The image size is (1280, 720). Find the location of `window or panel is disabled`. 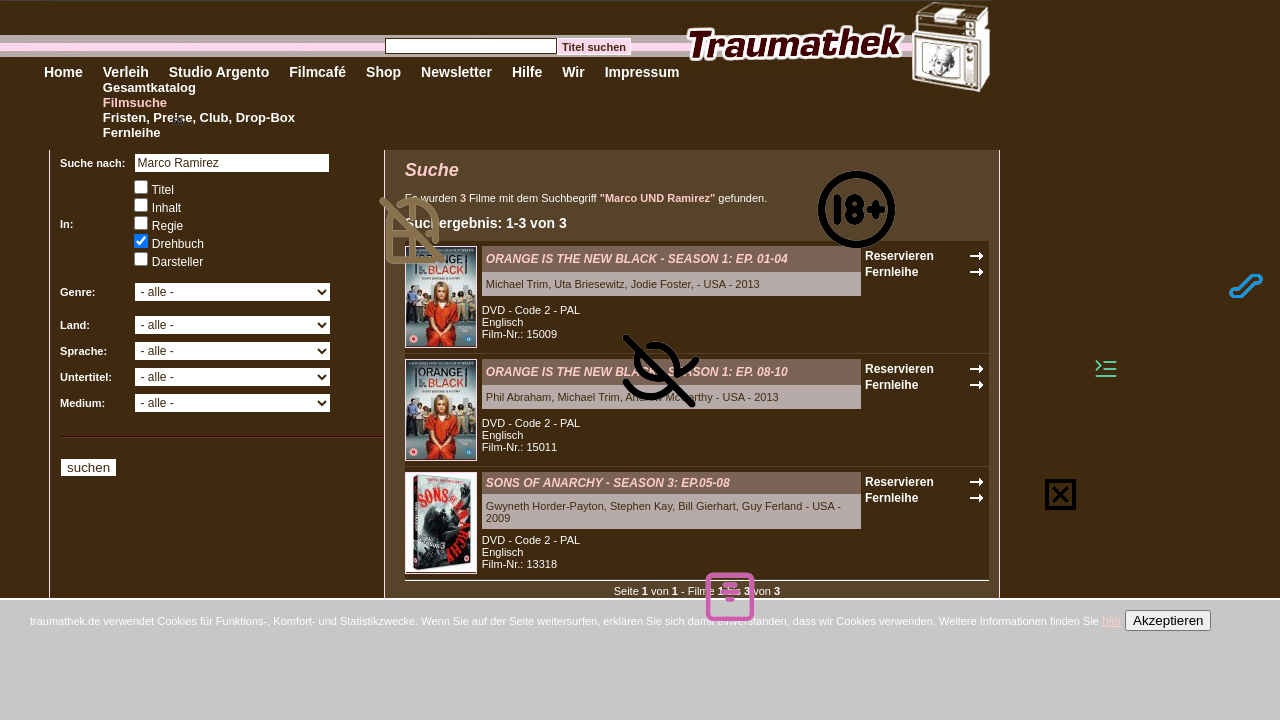

window or panel is disabled is located at coordinates (412, 230).